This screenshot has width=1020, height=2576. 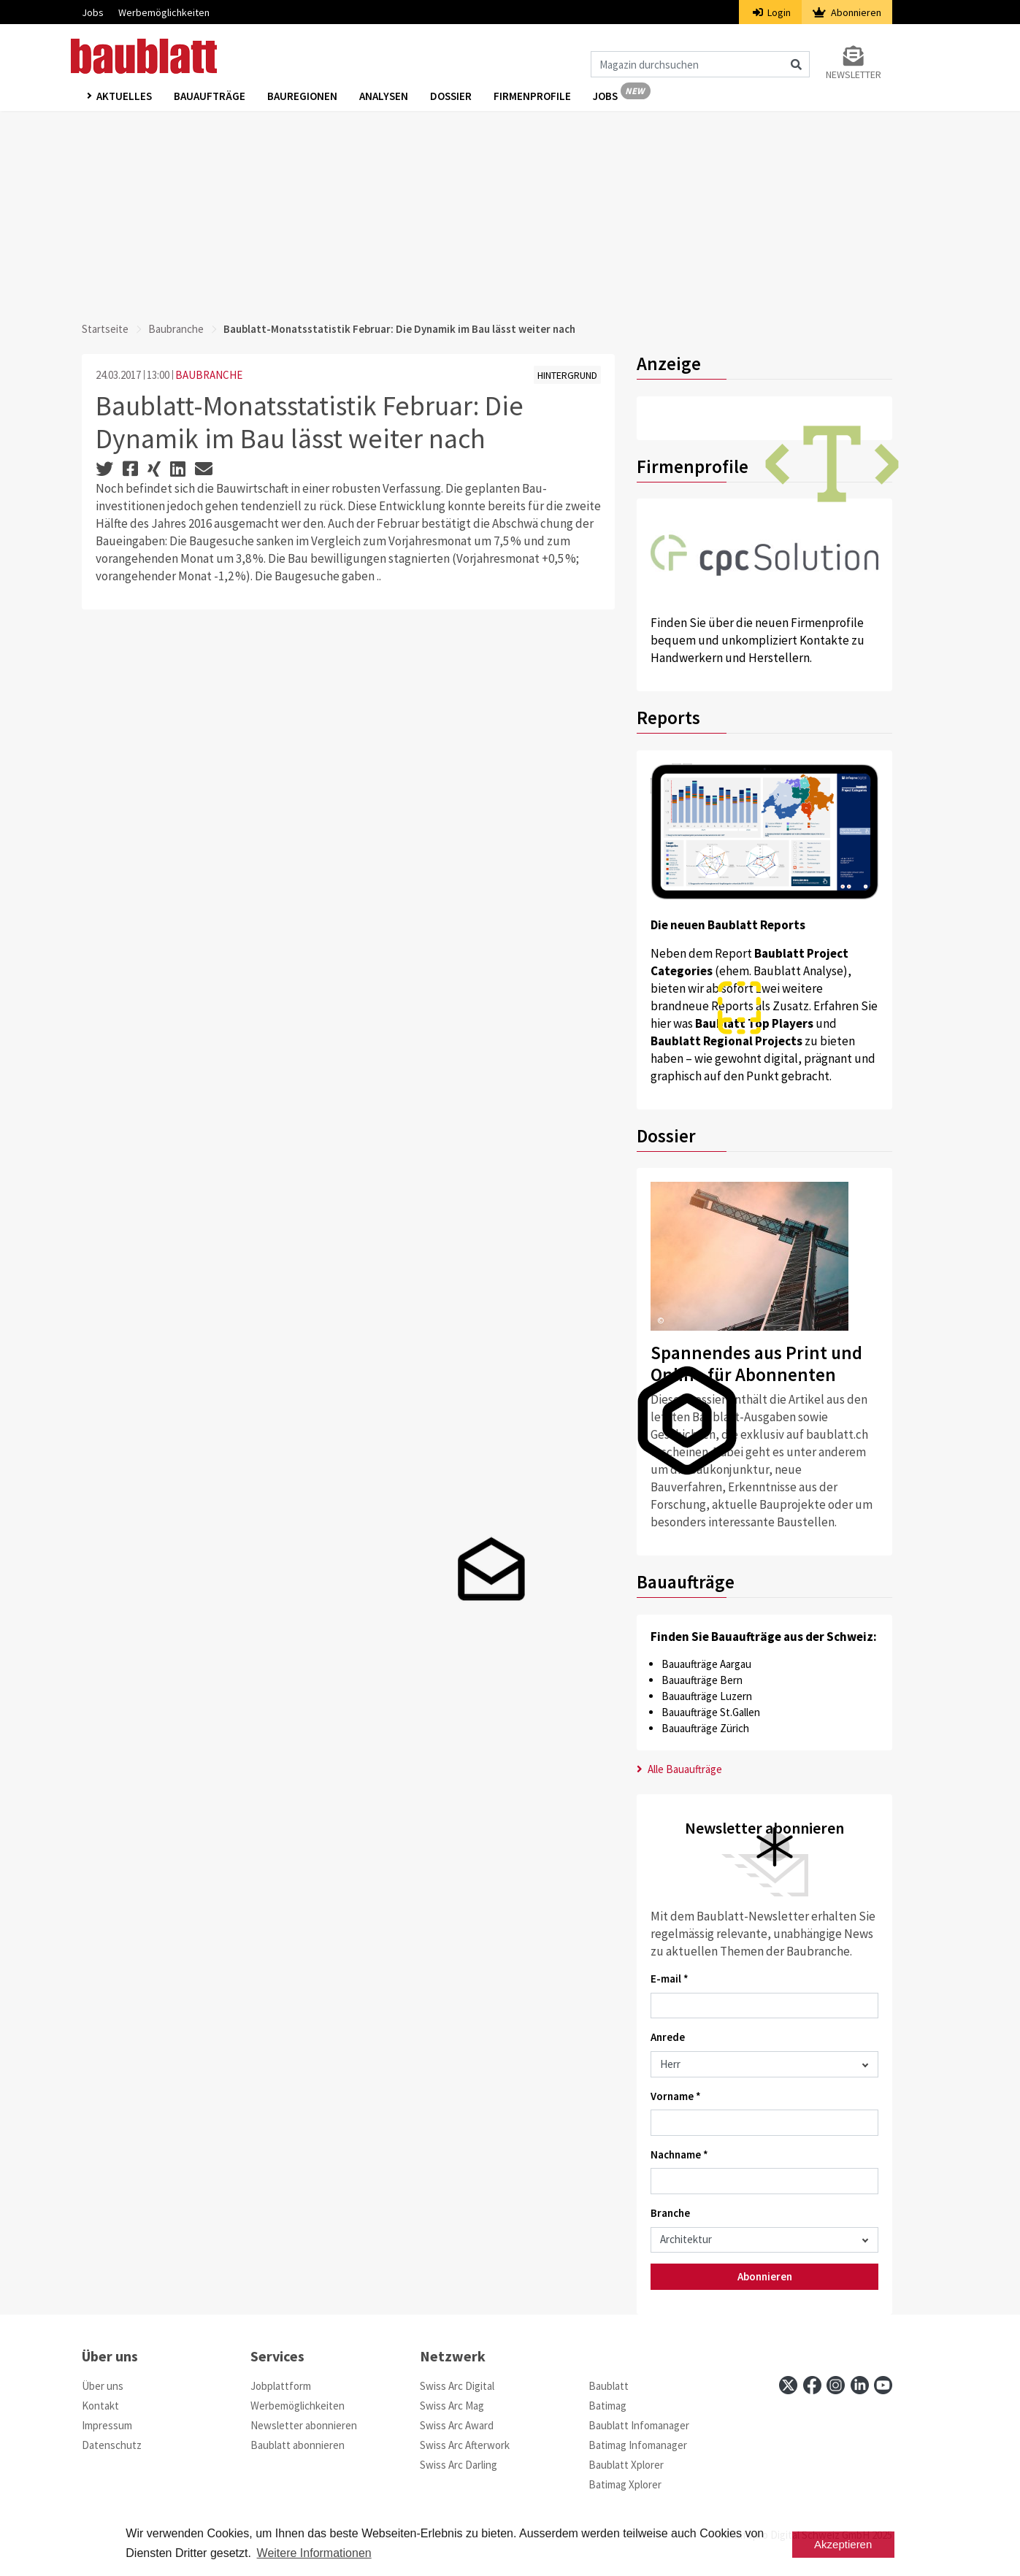 I want to click on indicates a required field in a form, so click(x=775, y=1847).